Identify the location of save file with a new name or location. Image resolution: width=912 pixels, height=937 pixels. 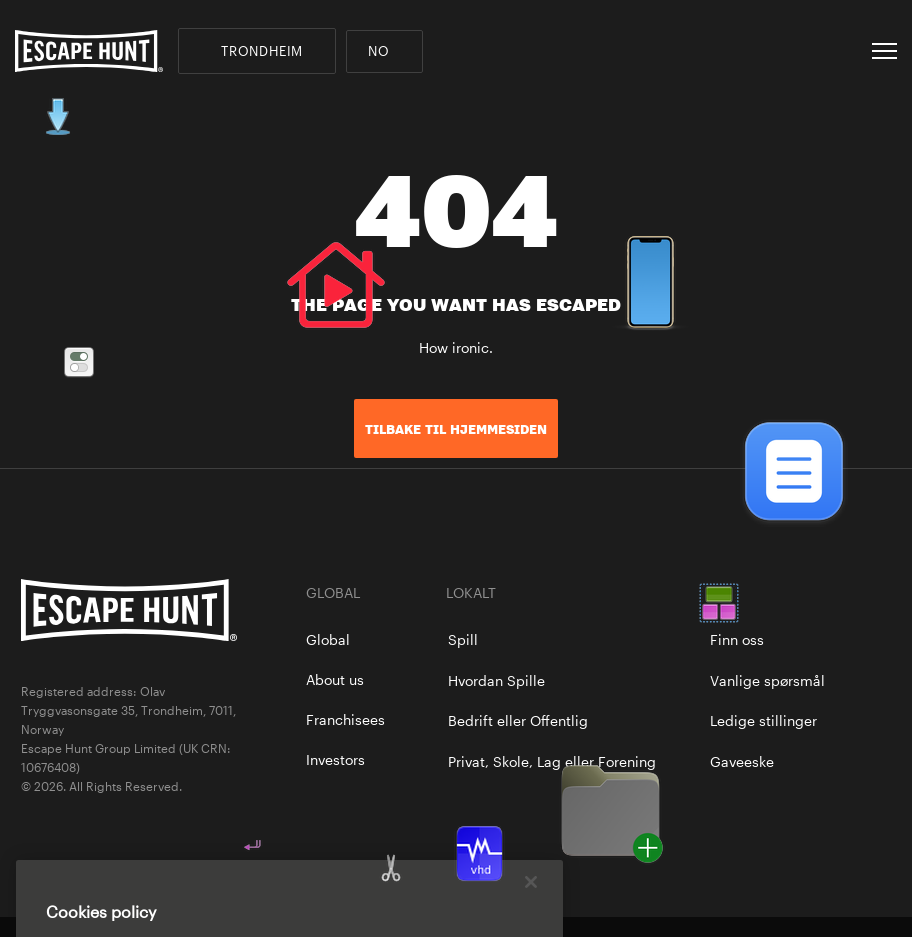
(58, 117).